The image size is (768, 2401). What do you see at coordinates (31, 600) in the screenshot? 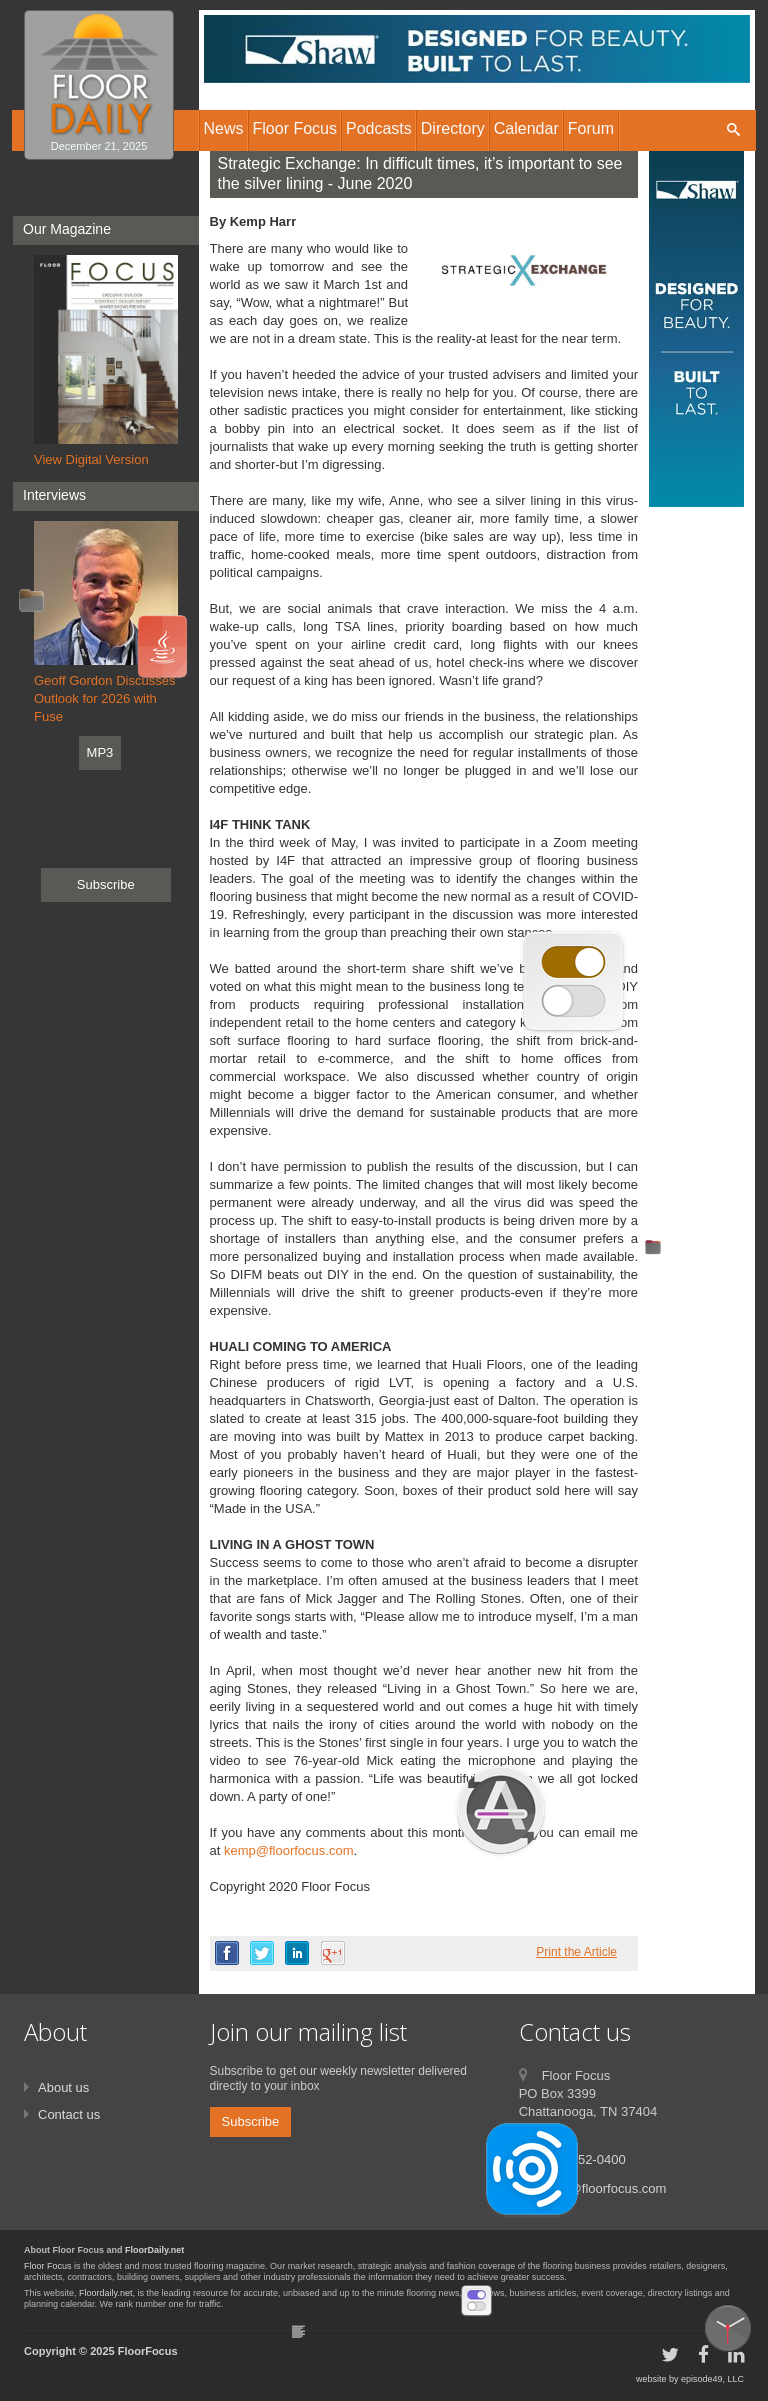
I see `indicates a folder is currently open or expanded` at bounding box center [31, 600].